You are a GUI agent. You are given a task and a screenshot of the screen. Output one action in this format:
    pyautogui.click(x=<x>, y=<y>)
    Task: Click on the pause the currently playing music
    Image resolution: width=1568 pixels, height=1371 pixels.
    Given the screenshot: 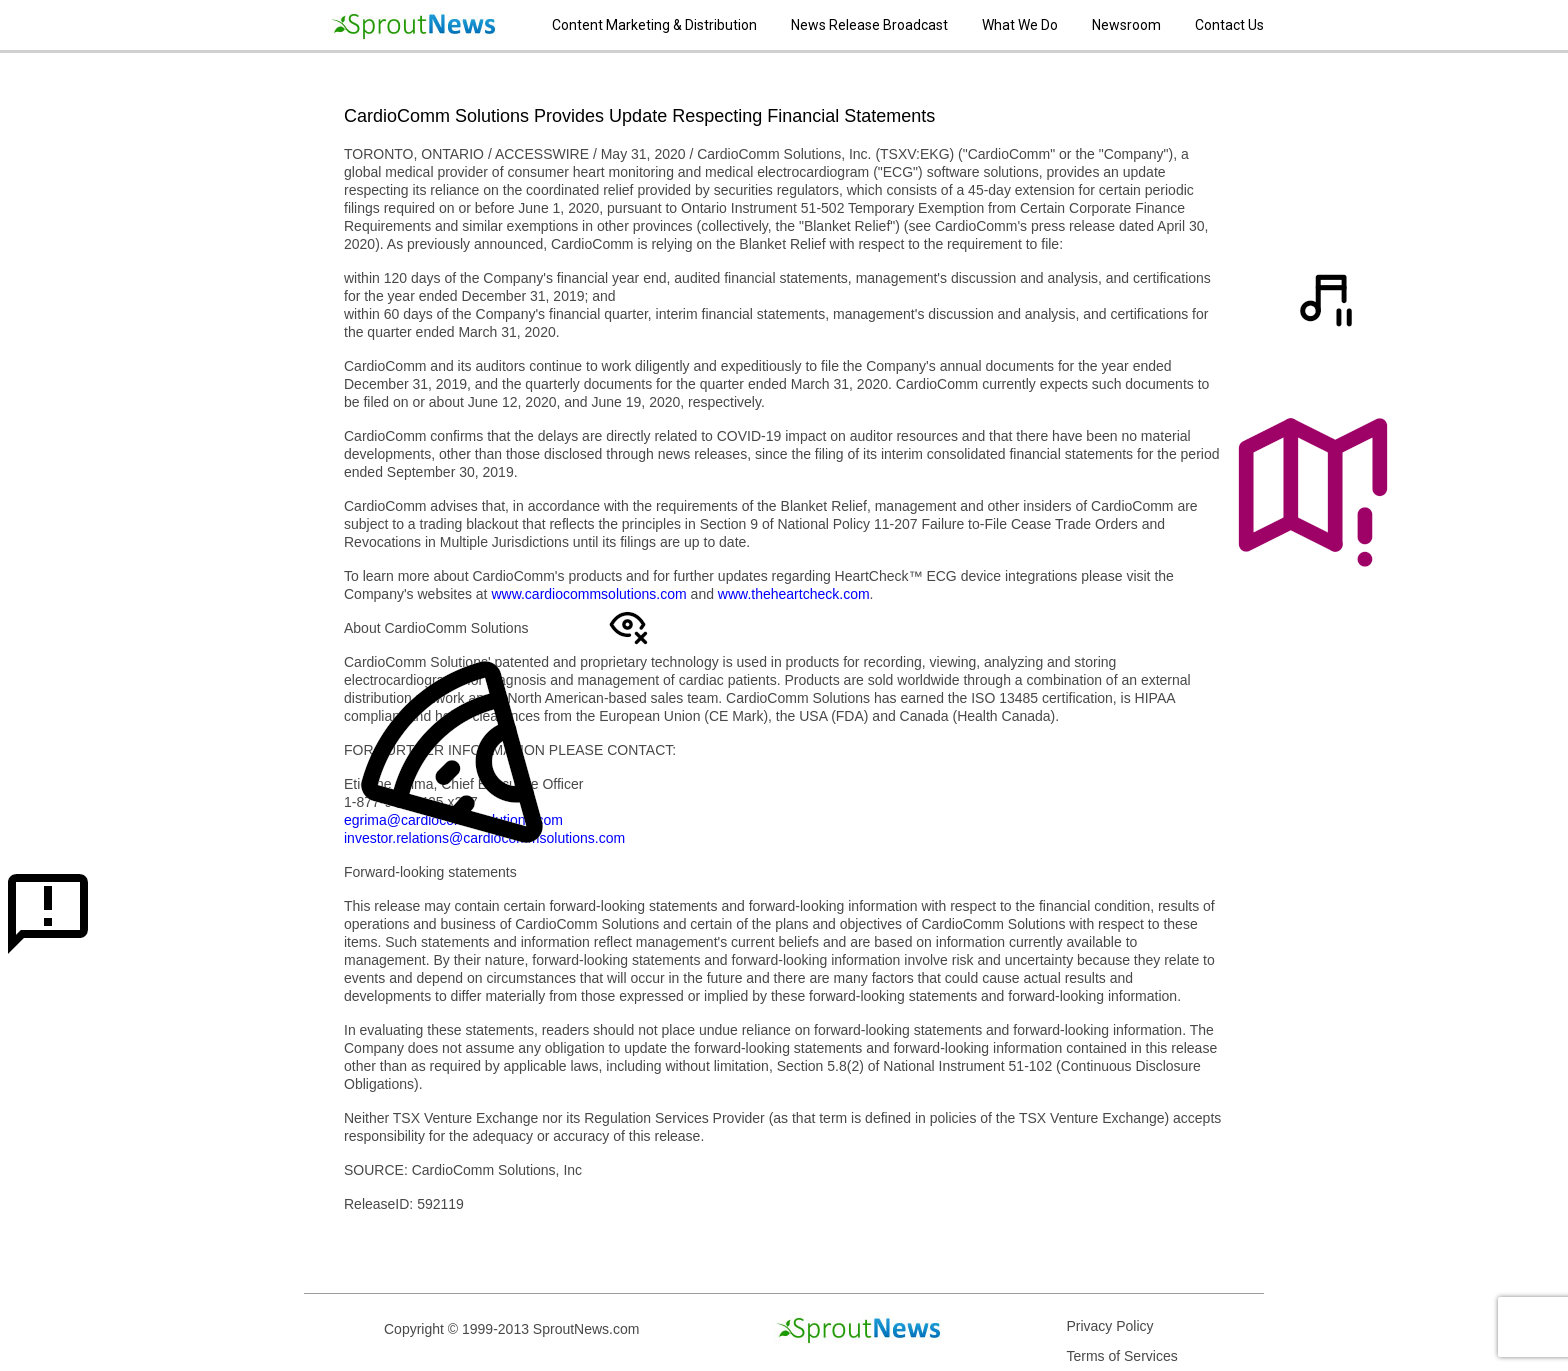 What is the action you would take?
    pyautogui.click(x=1326, y=298)
    